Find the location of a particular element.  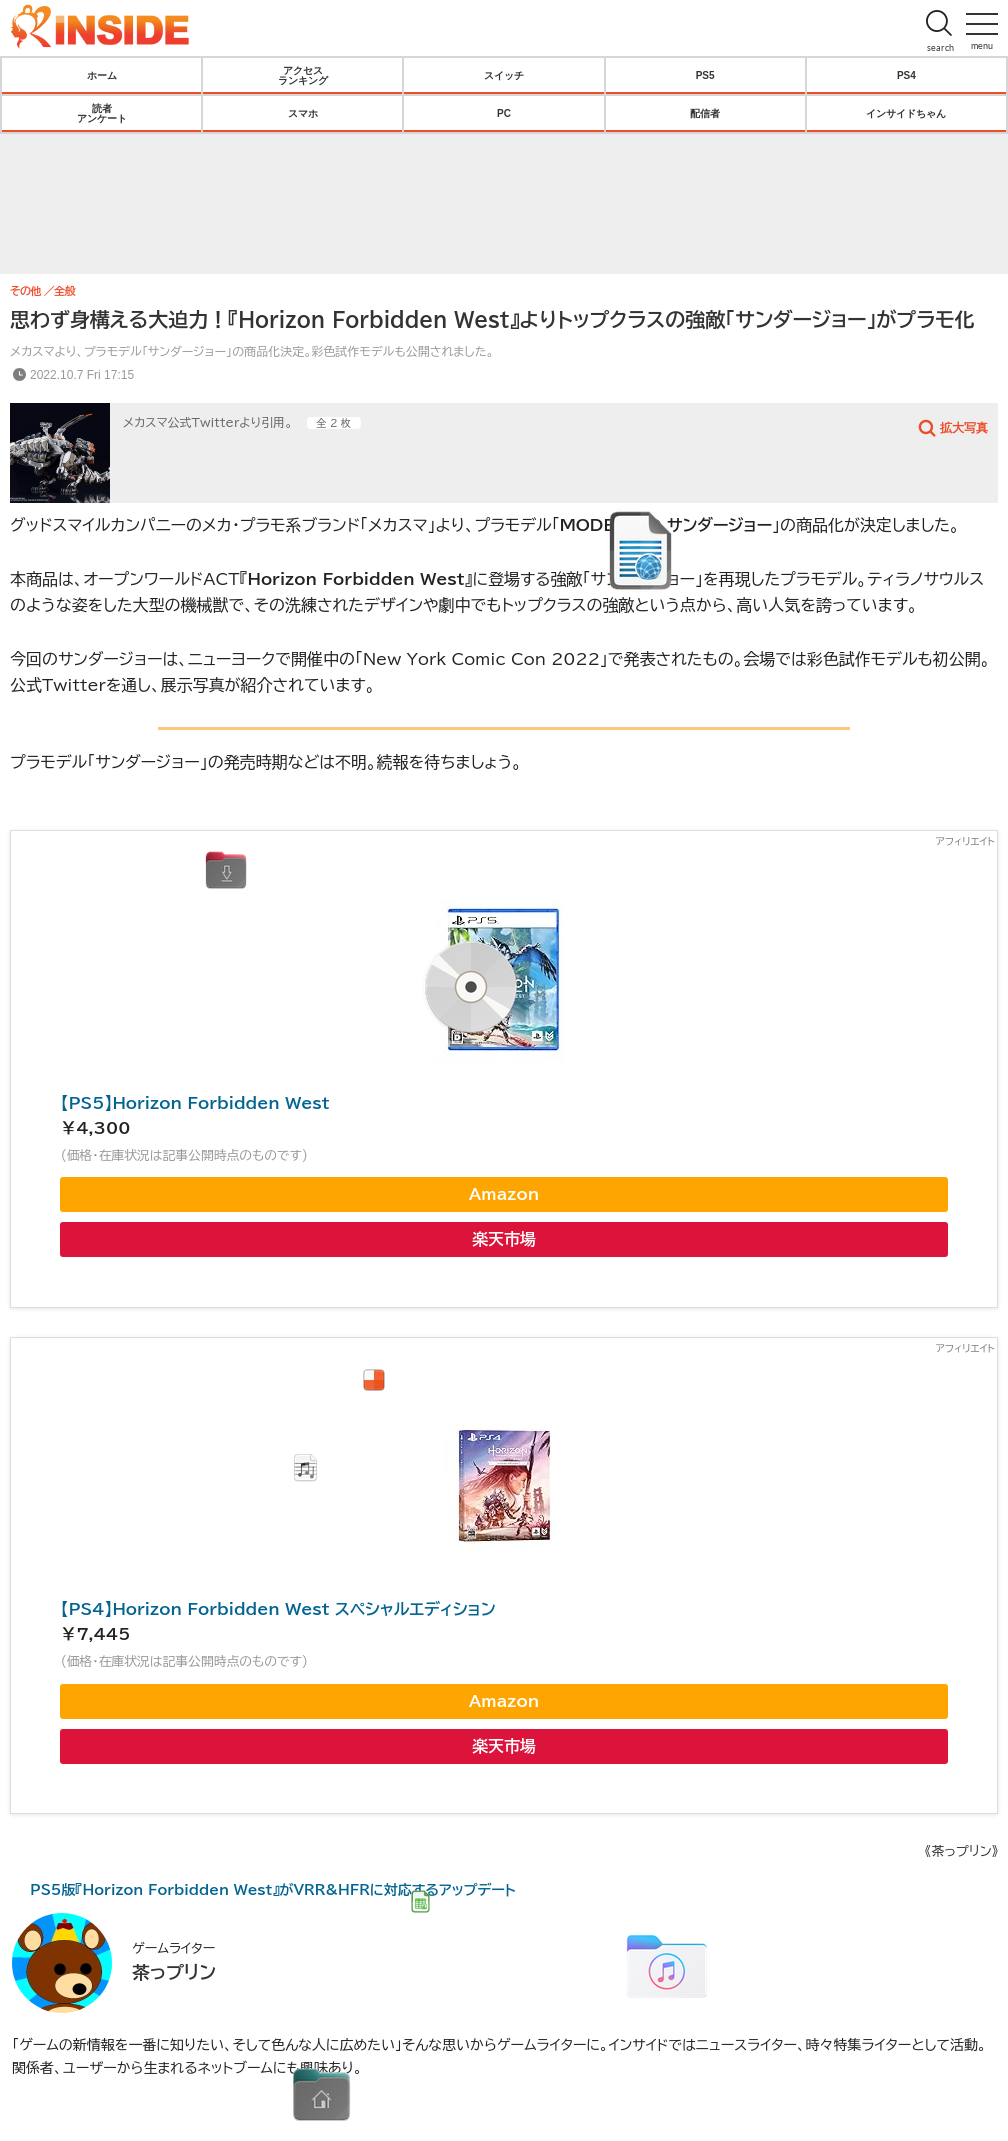

open your downloads folder is located at coordinates (226, 870).